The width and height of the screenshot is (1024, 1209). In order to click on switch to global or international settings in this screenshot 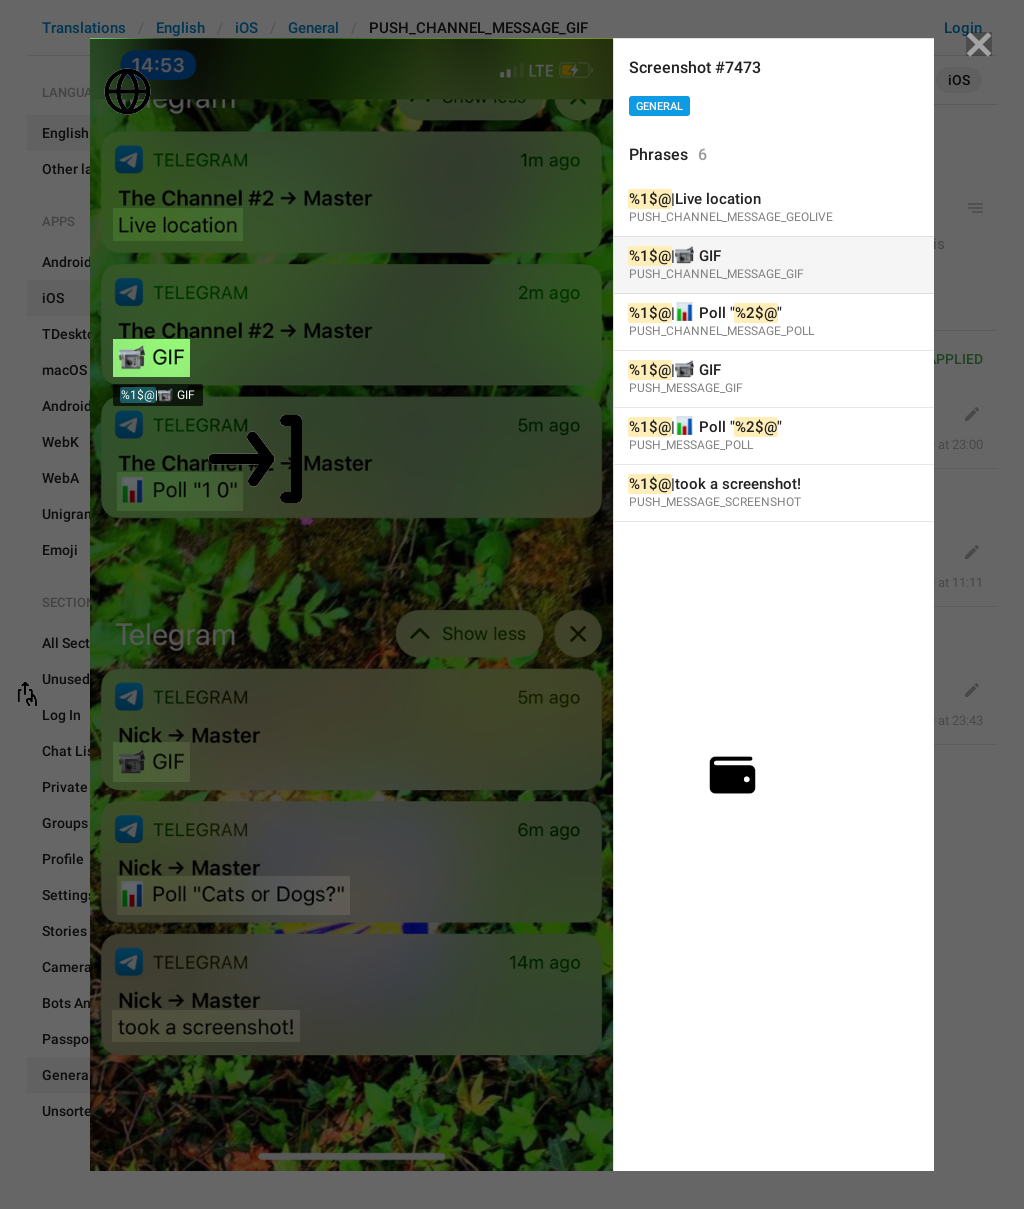, I will do `click(127, 91)`.